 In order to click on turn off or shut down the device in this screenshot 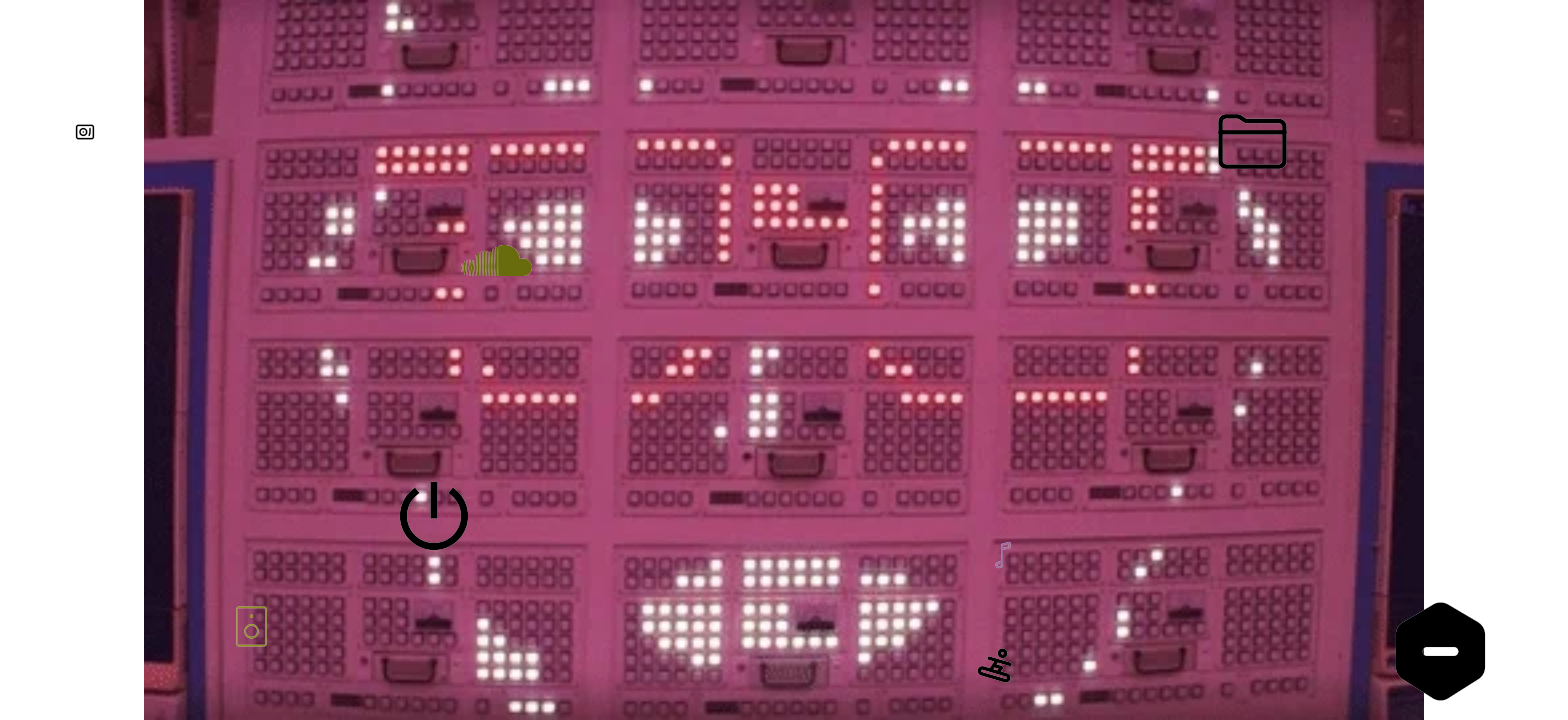, I will do `click(434, 516)`.